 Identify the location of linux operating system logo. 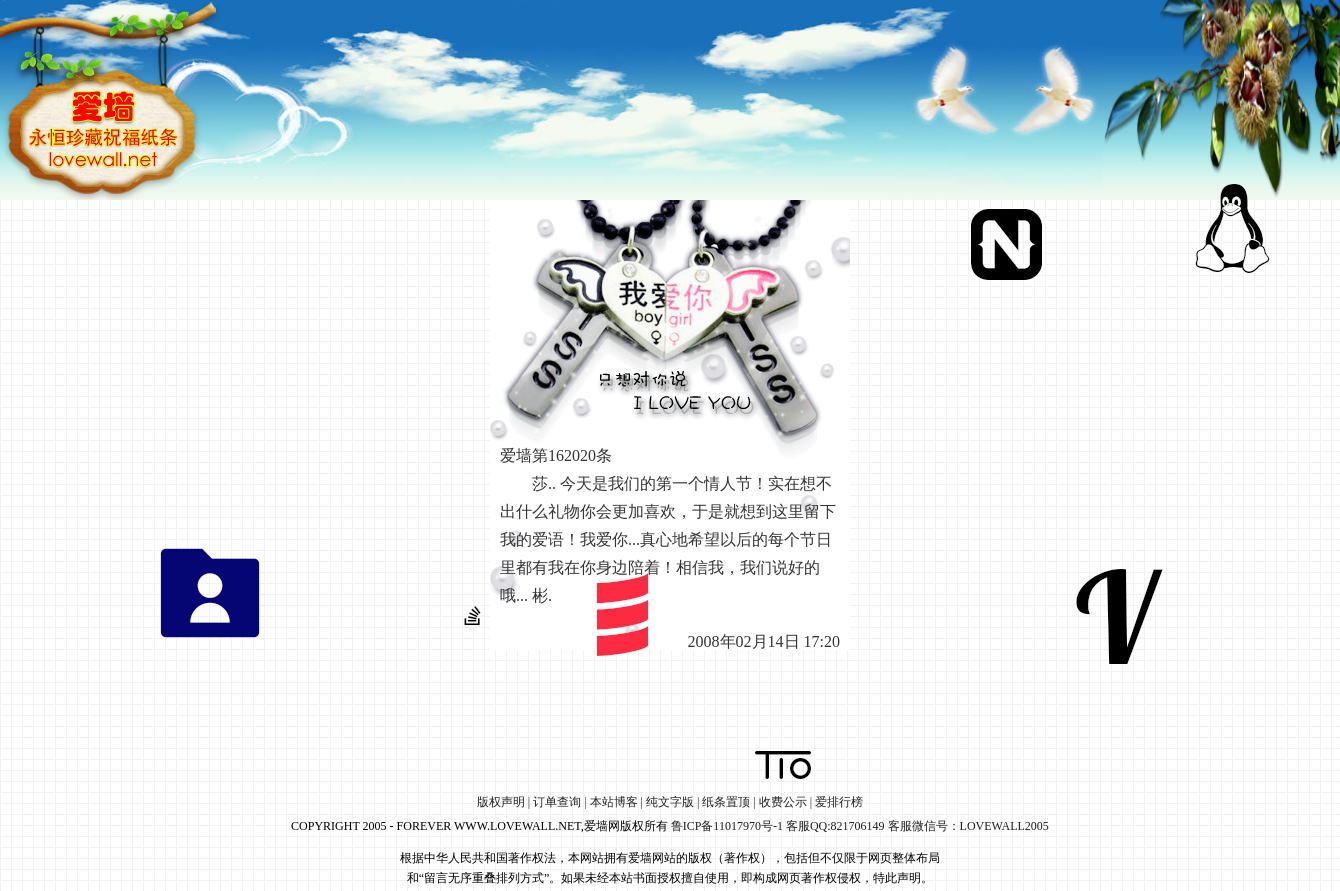
(1232, 228).